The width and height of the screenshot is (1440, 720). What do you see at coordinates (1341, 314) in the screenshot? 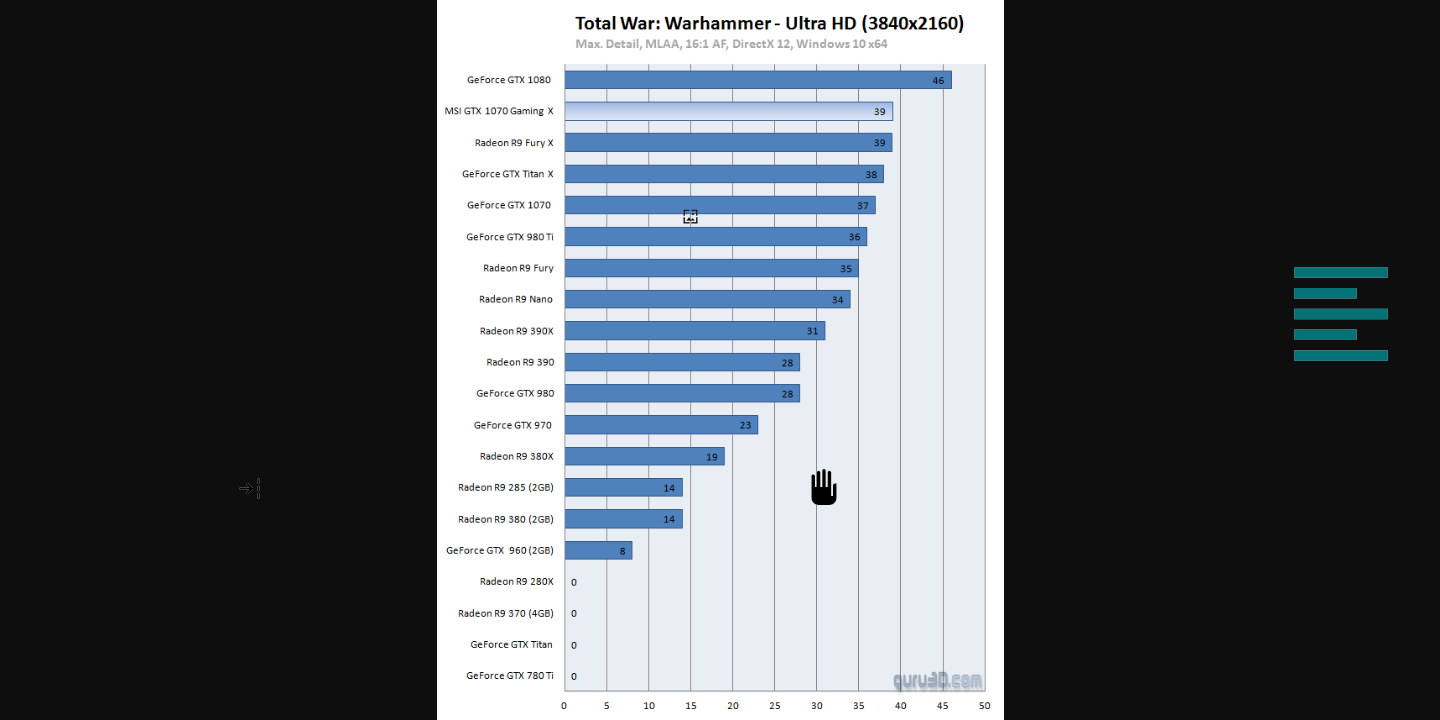
I see `align text to the left margin` at bounding box center [1341, 314].